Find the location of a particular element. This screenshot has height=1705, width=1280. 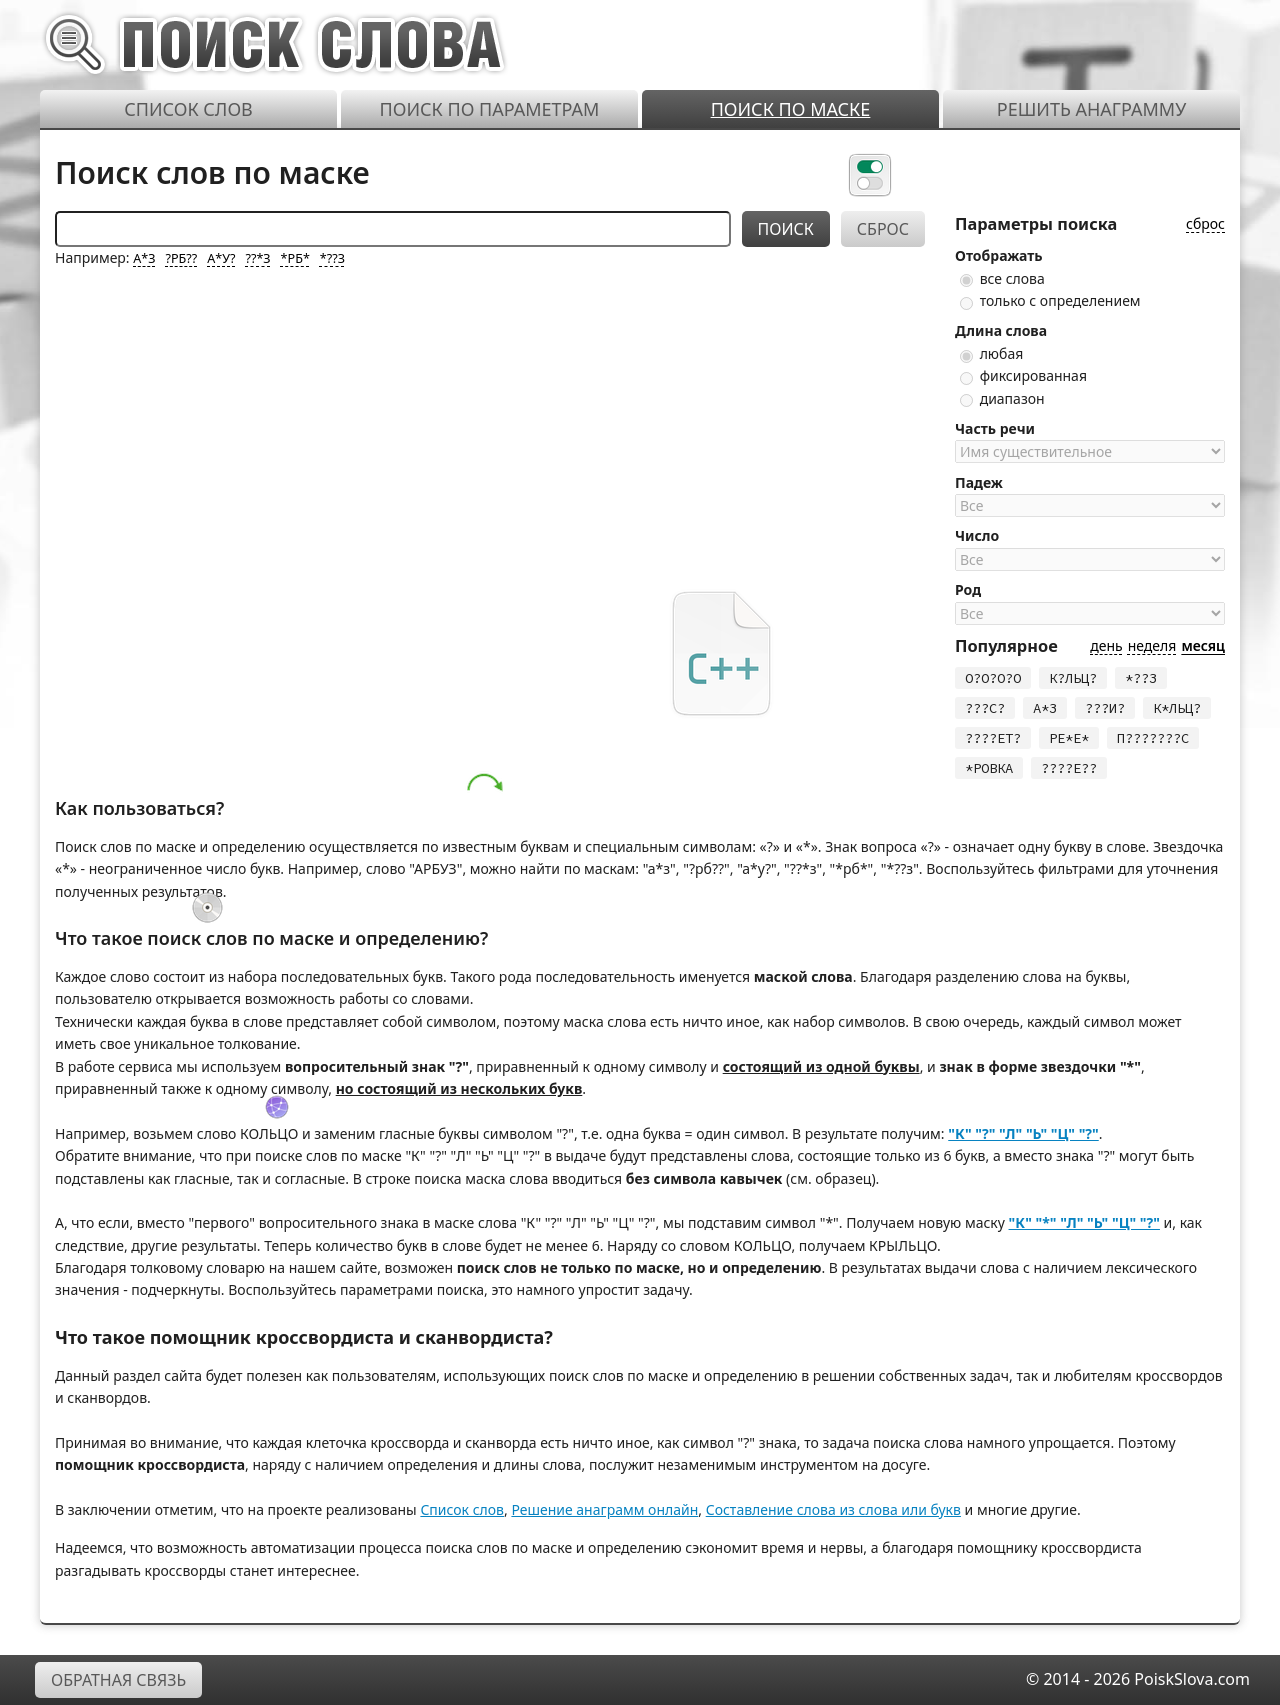

indicates a DVD+R disc drive or media is located at coordinates (207, 907).